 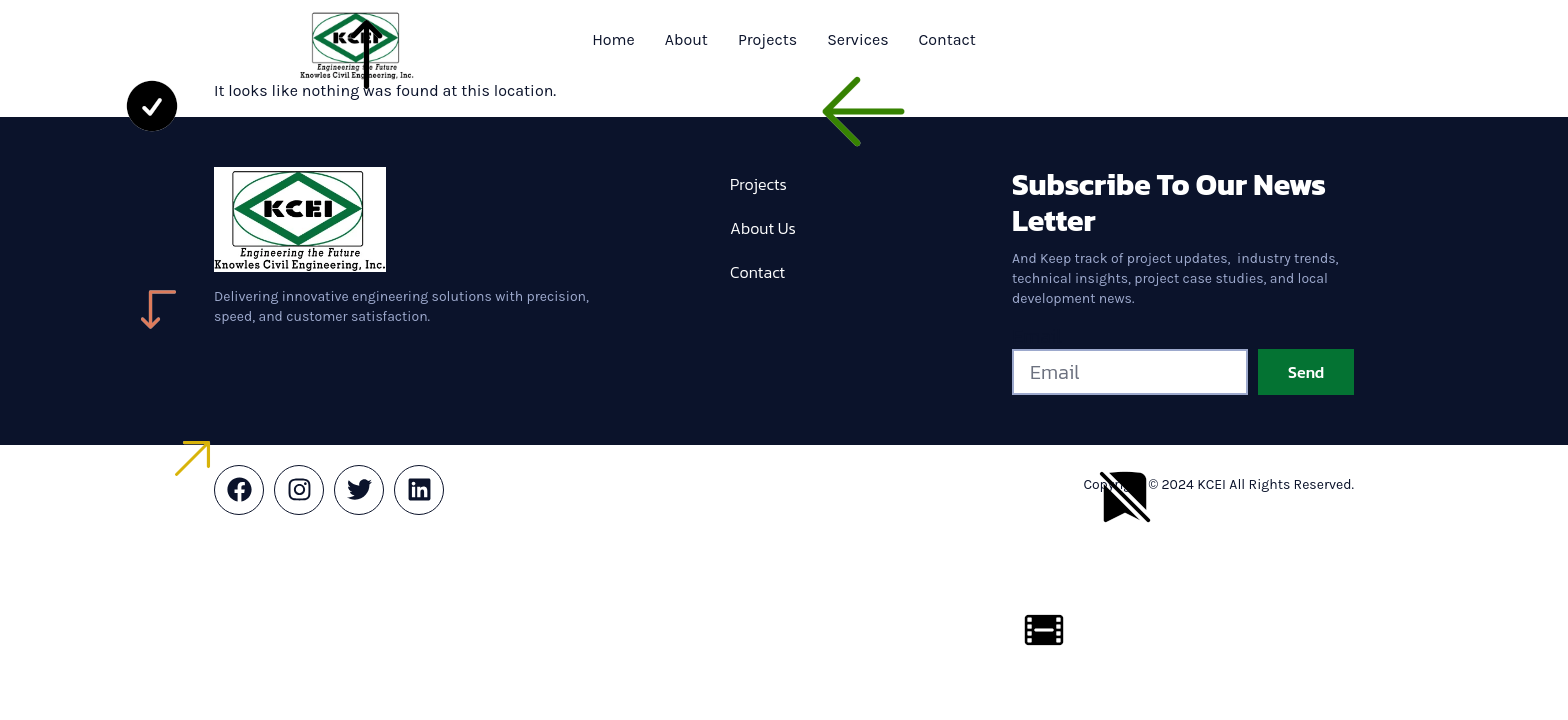 I want to click on scroll to top of page, so click(x=366, y=54).